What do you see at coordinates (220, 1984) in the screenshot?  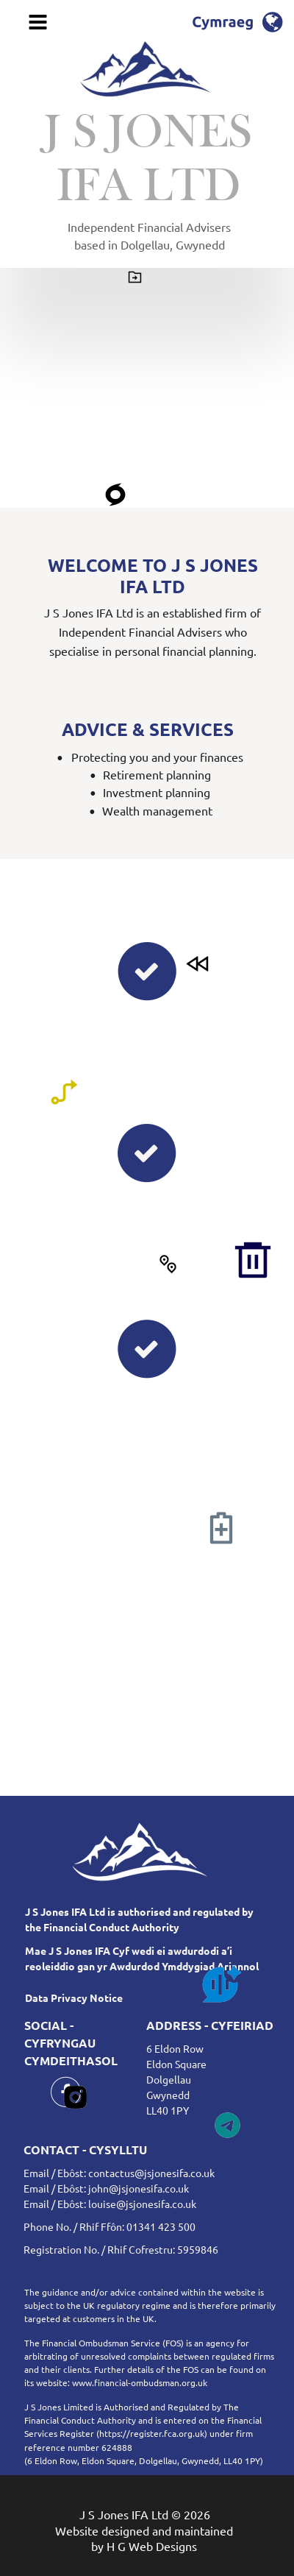 I see `start a voice conversation with AI assistant` at bounding box center [220, 1984].